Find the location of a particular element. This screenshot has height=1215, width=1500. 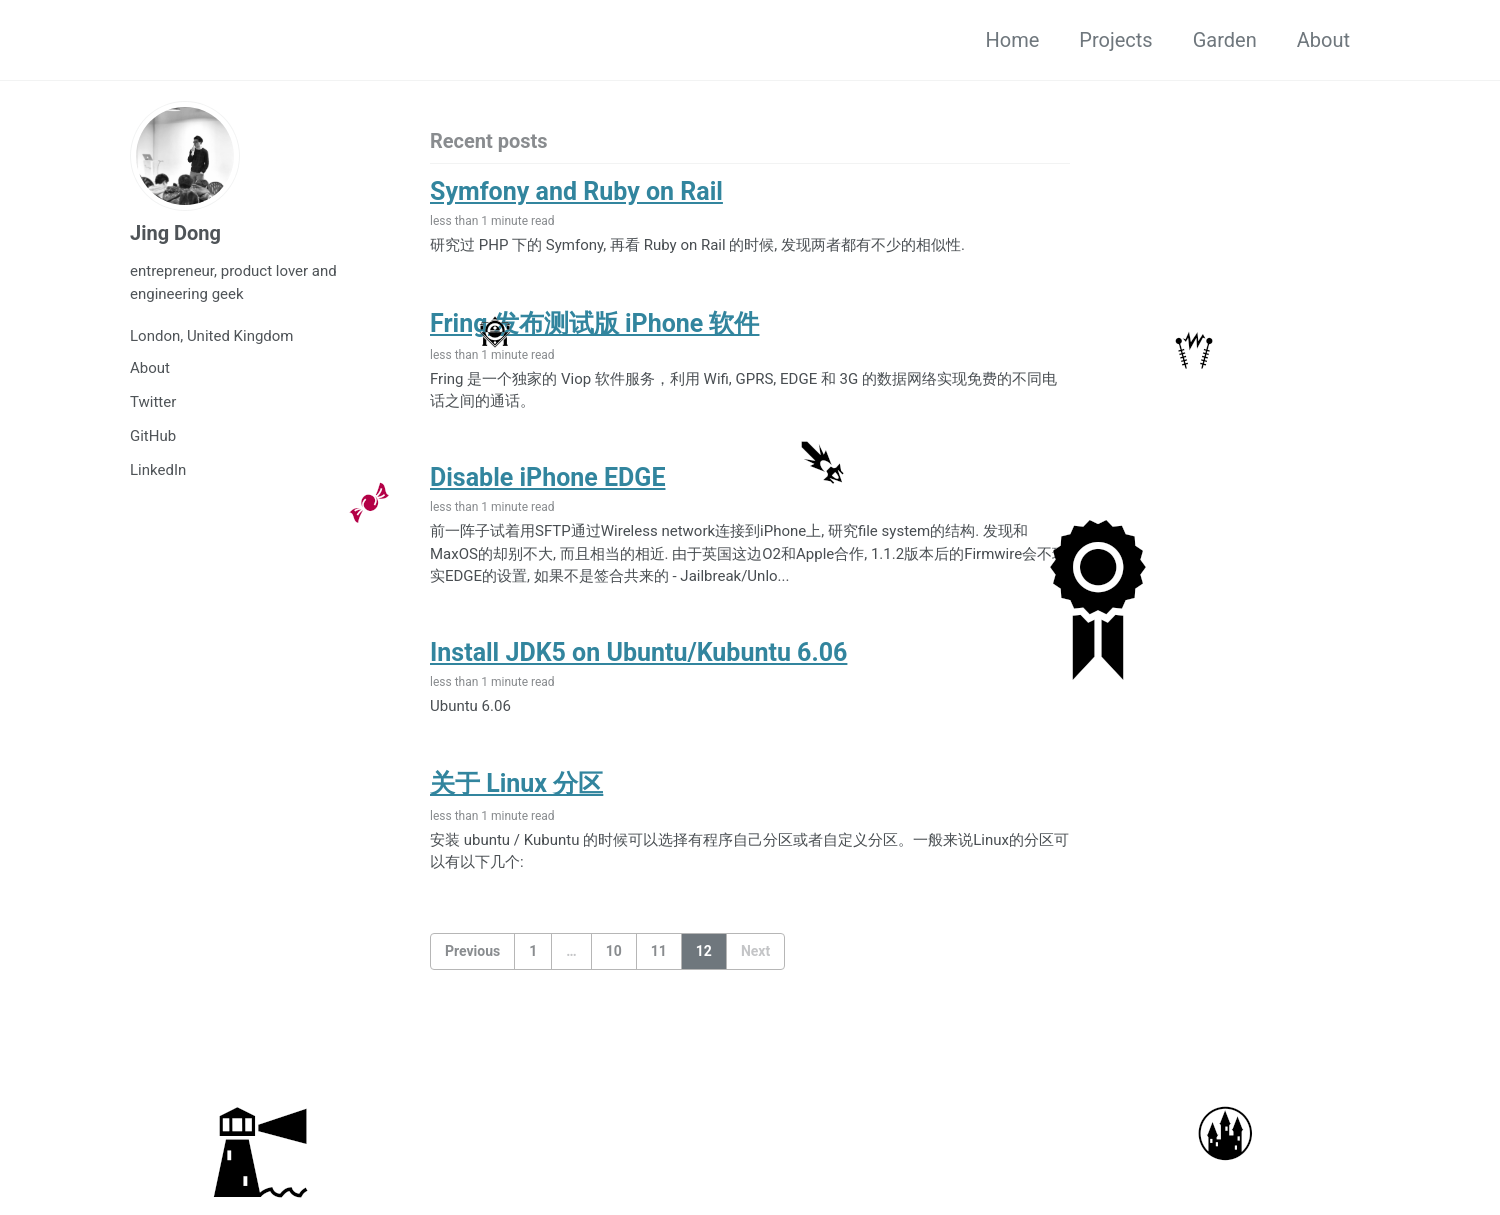

collect a candy or sweet reward in-game is located at coordinates (369, 503).